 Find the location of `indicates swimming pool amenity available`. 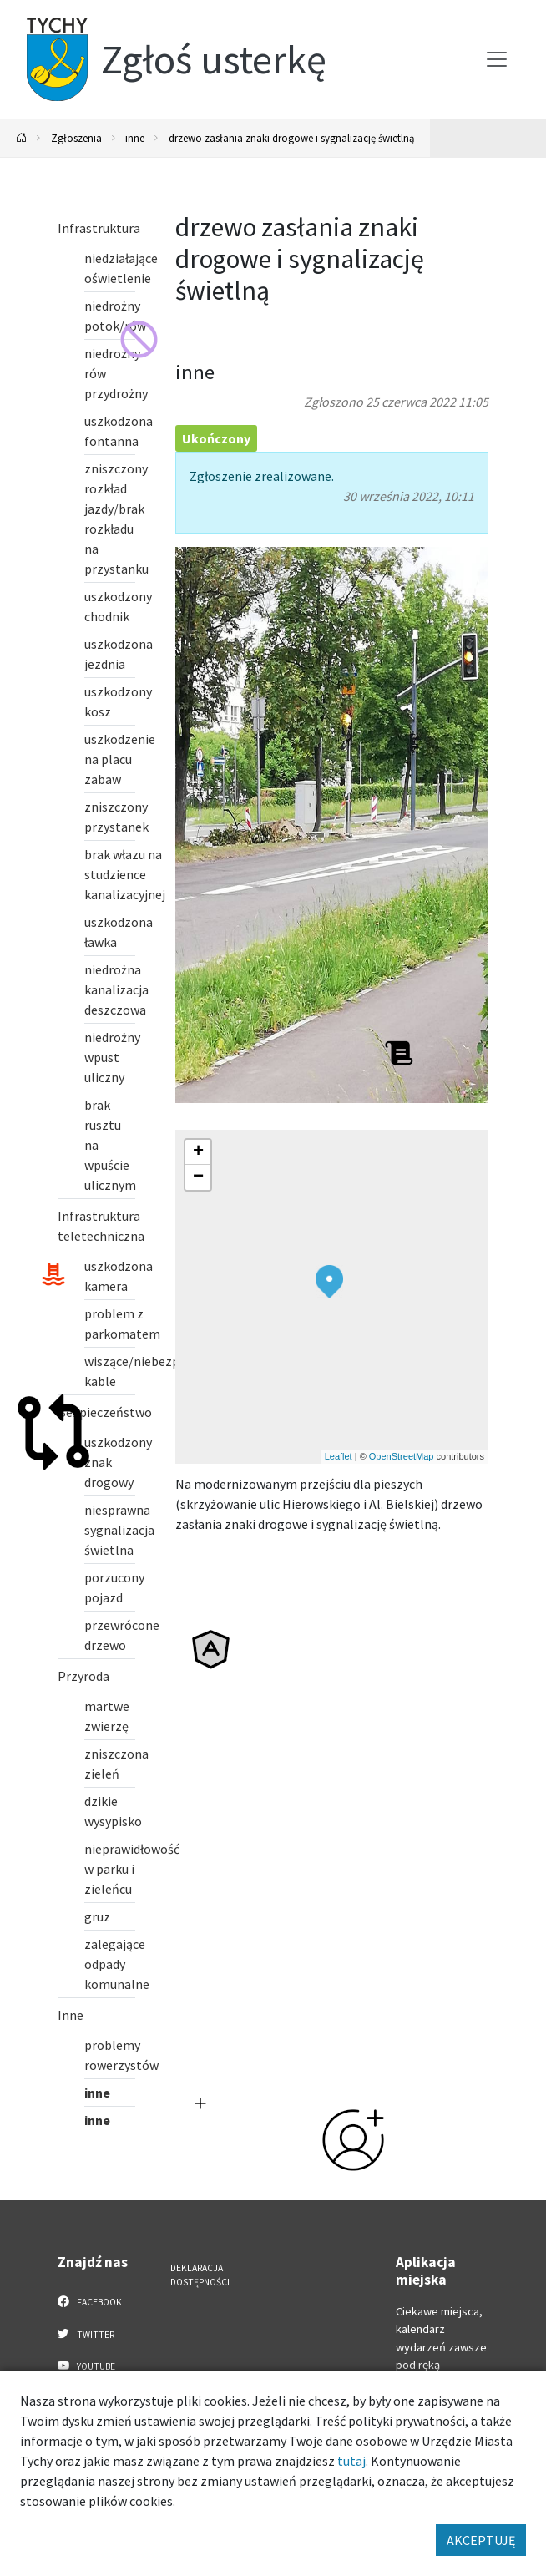

indicates swimming pool amenity available is located at coordinates (53, 1274).